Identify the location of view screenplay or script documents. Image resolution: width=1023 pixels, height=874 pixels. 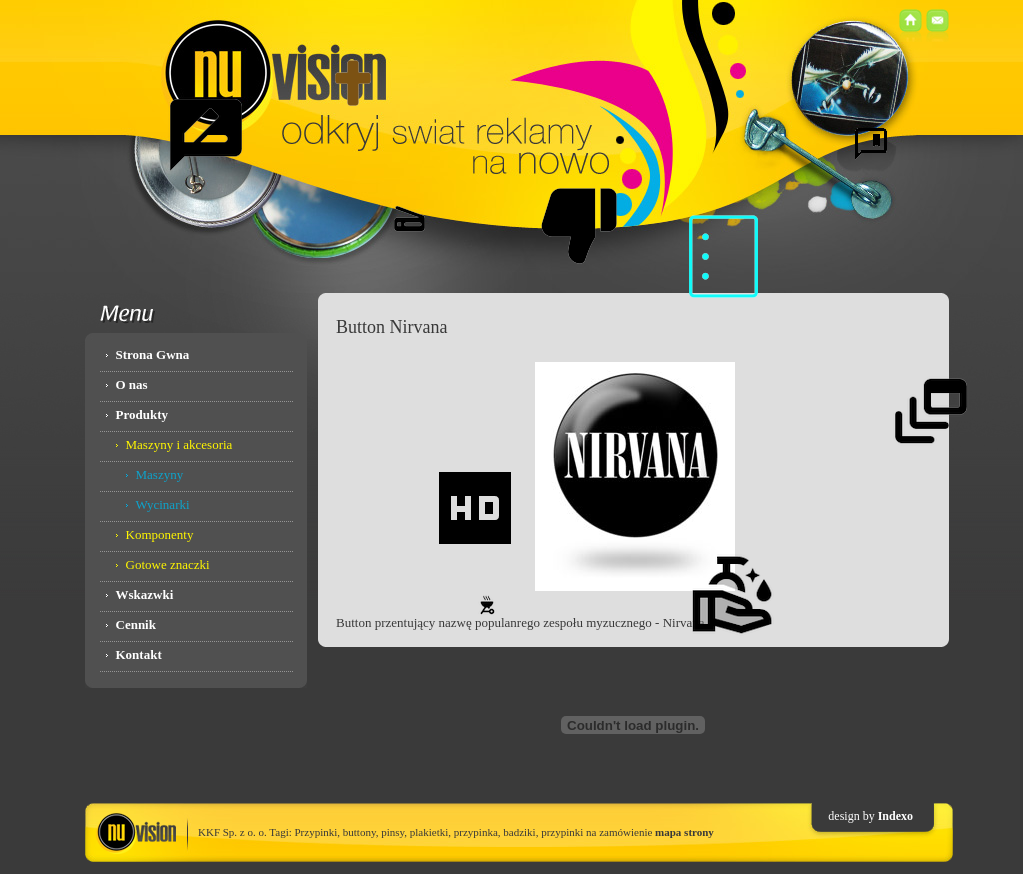
(723, 256).